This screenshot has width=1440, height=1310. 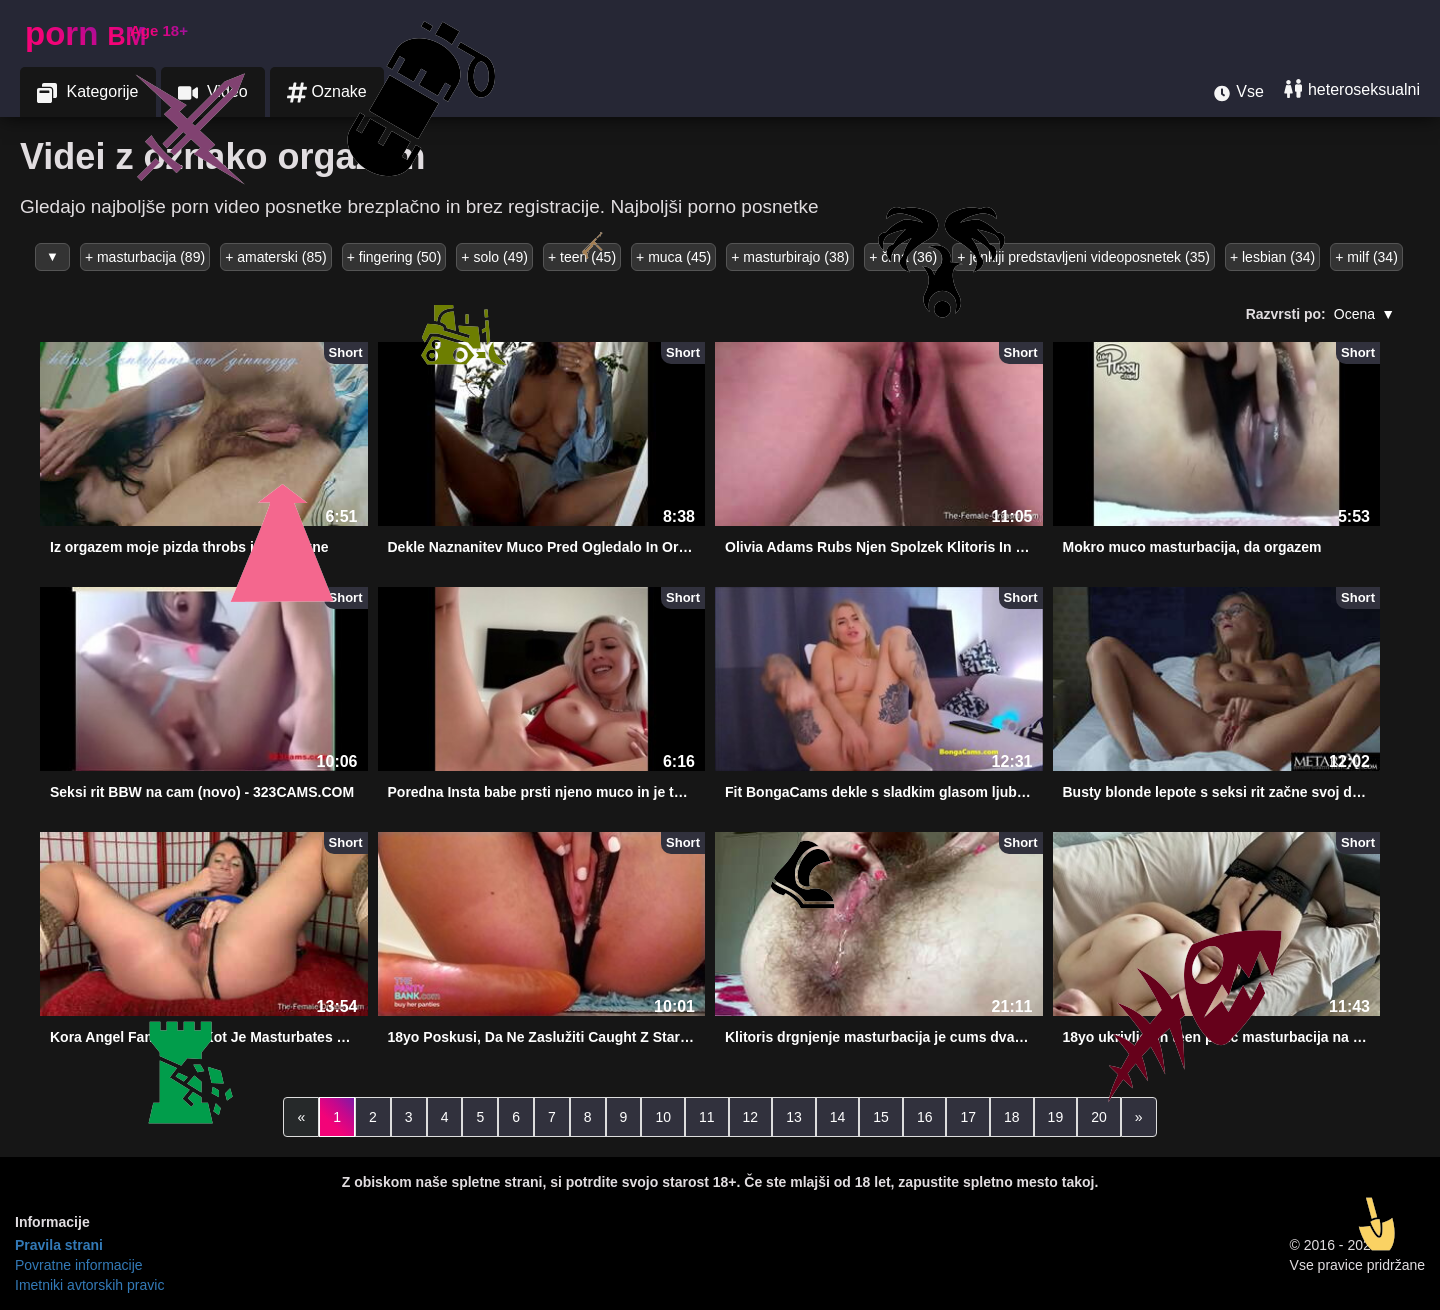 What do you see at coordinates (189, 128) in the screenshot?
I see `select zeus's lightning sword weapon` at bounding box center [189, 128].